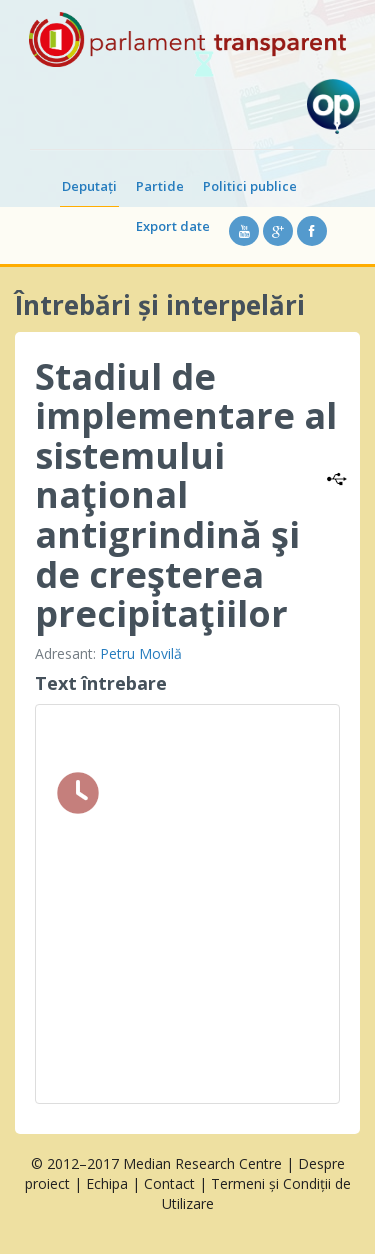 This screenshot has width=375, height=1254. I want to click on indicates time remaining or countdown in progress, so click(204, 64).